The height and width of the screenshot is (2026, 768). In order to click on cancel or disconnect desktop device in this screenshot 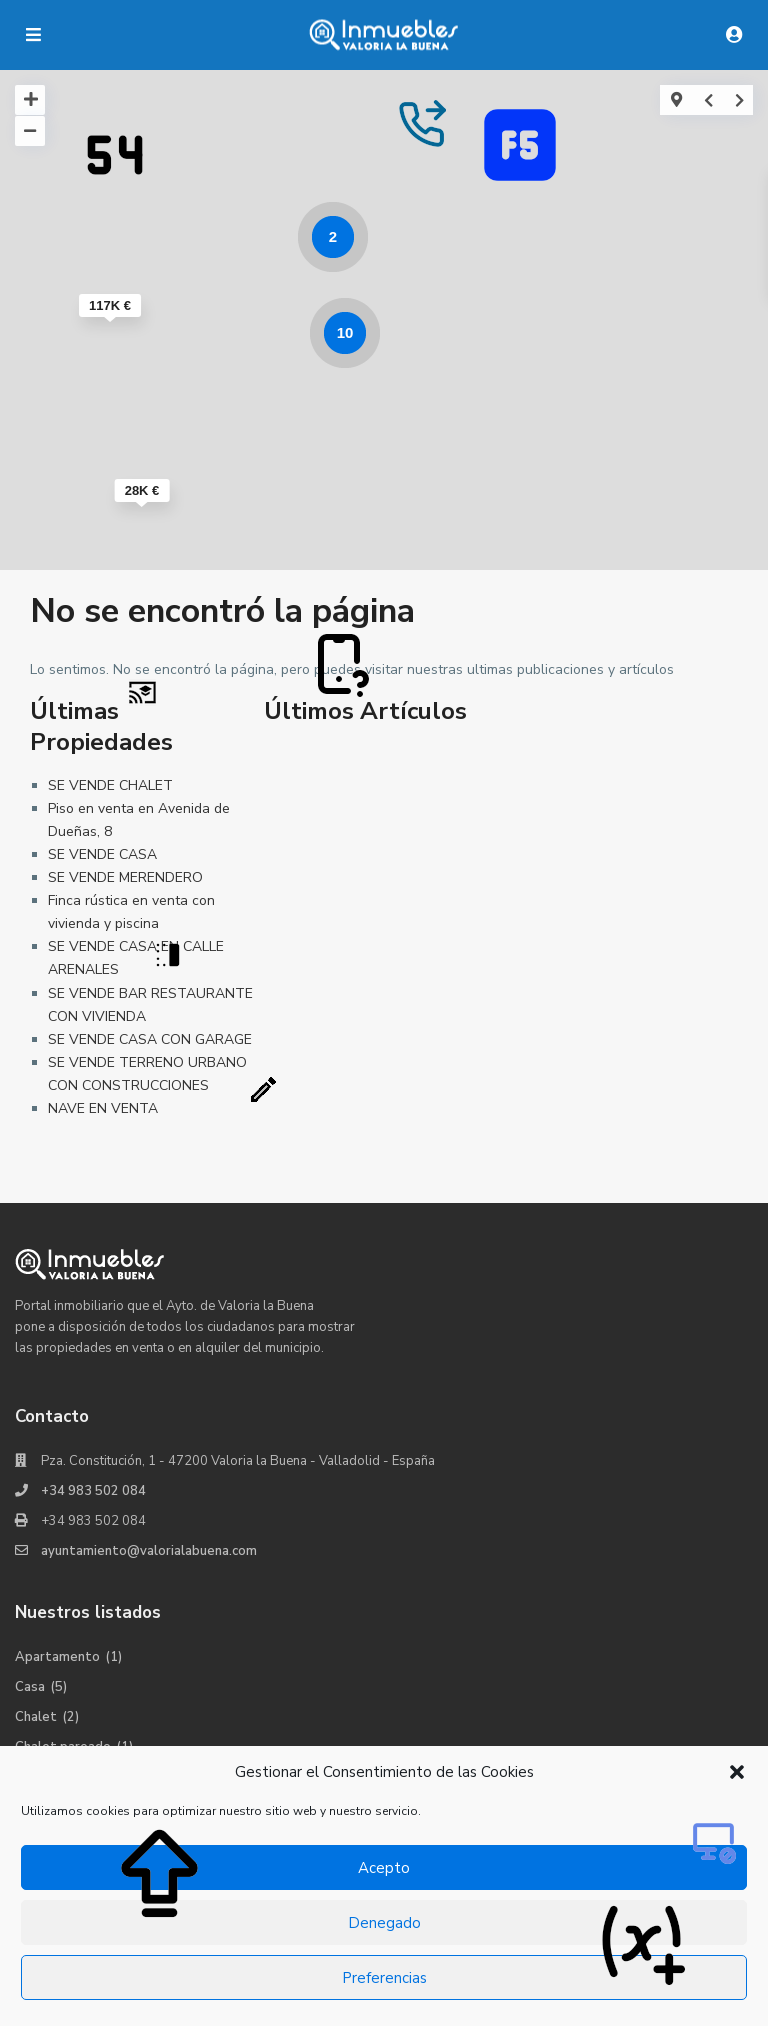, I will do `click(713, 1841)`.